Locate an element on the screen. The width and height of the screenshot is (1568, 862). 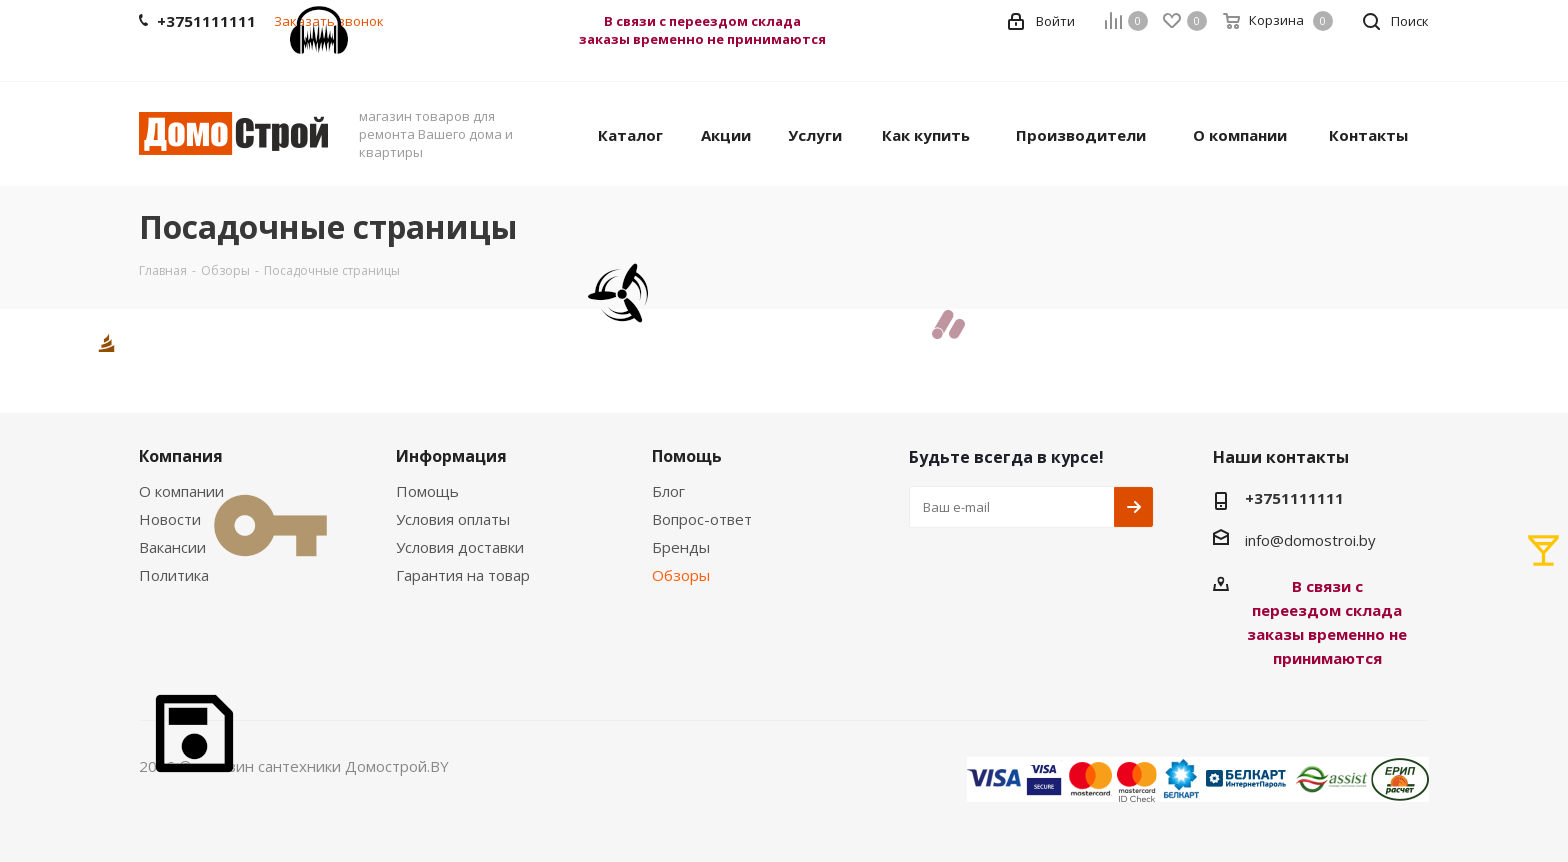
access security or authentication settings is located at coordinates (270, 525).